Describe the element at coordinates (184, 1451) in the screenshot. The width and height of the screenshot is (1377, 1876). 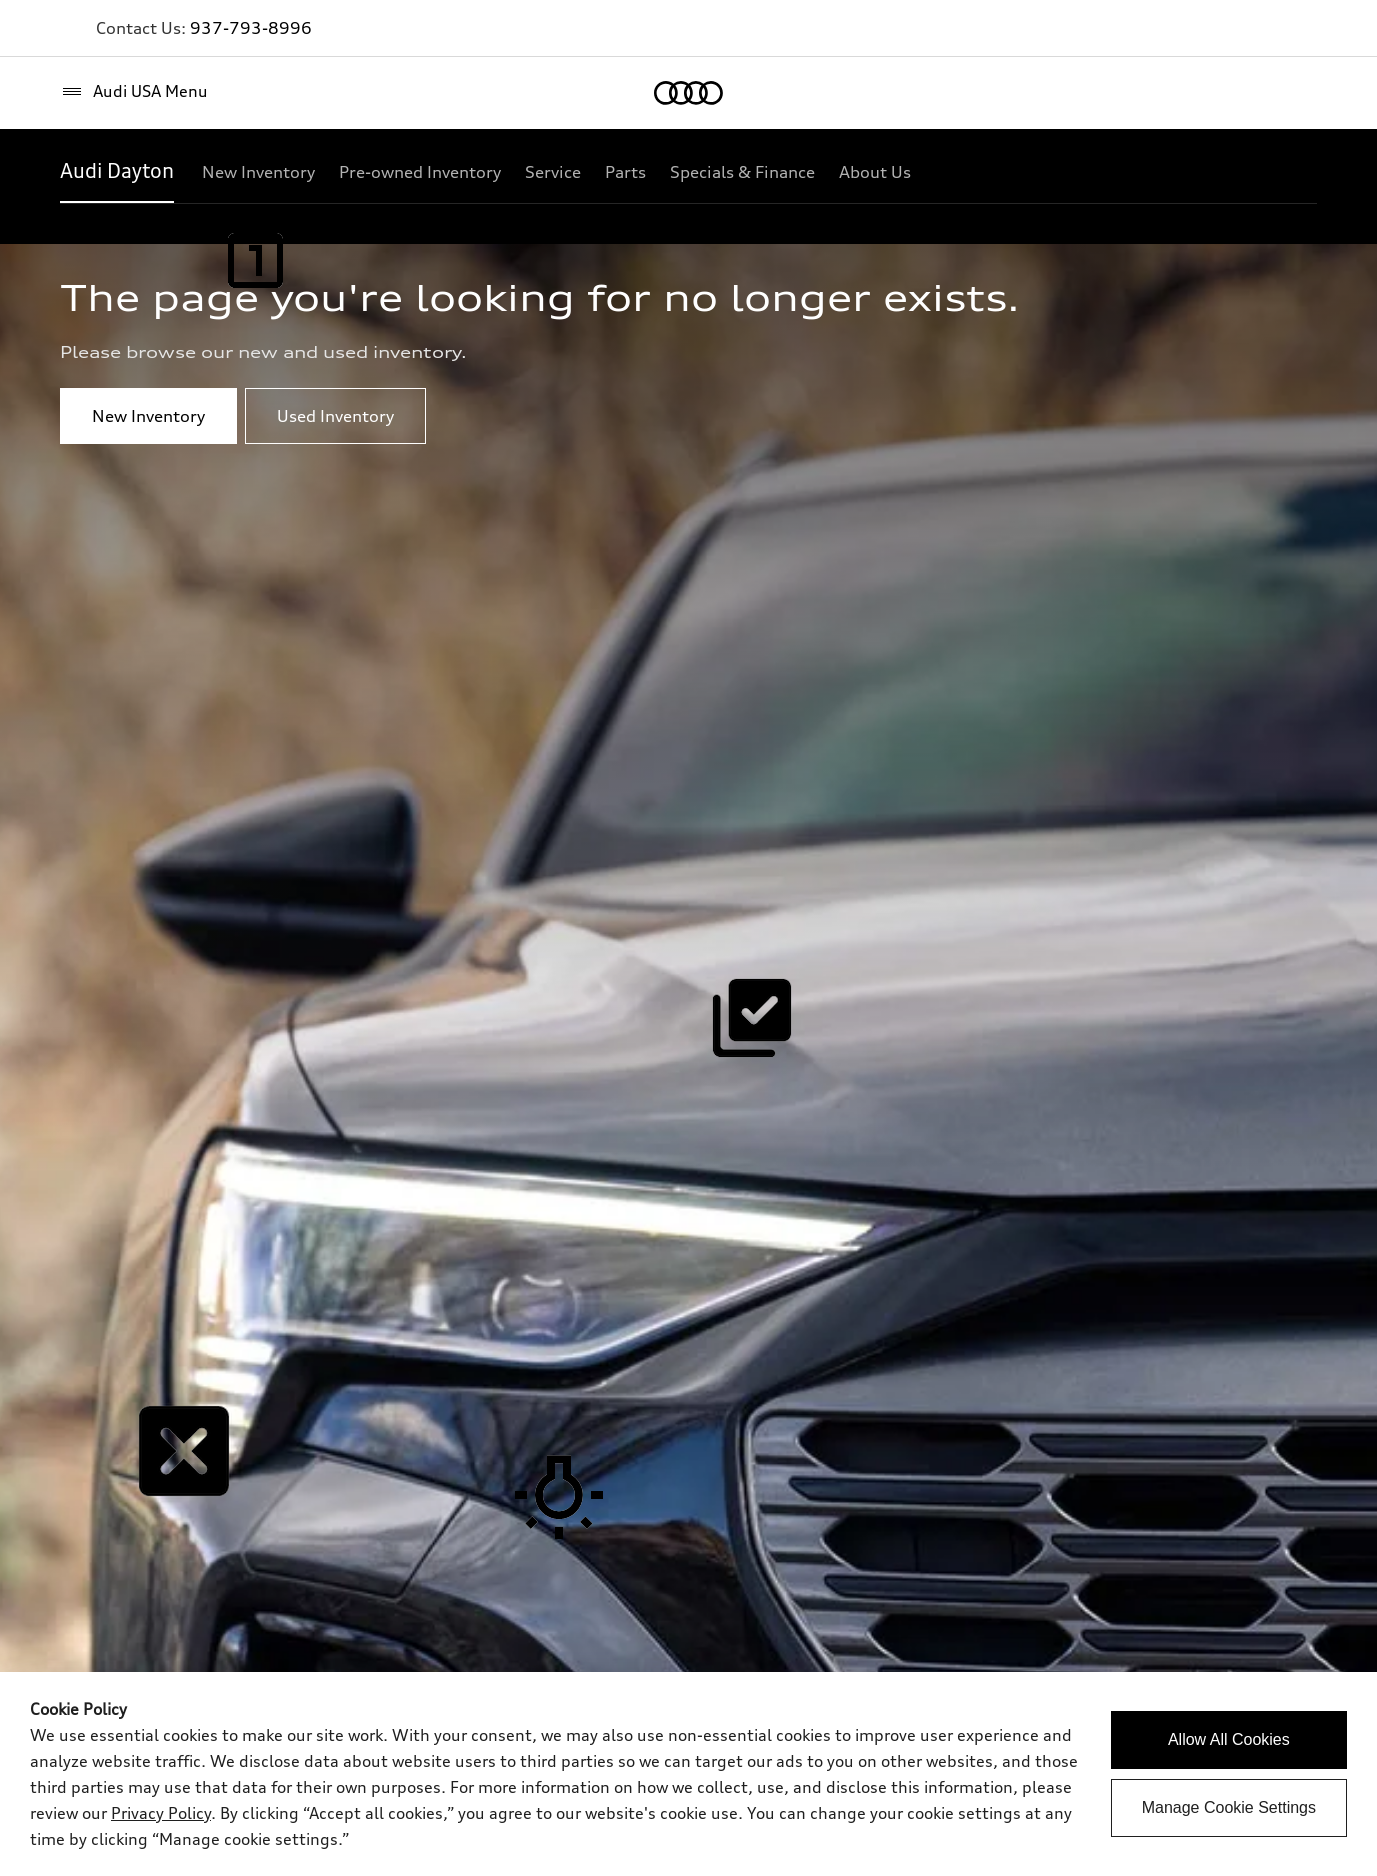
I see `indicates a disabled or unavailable feature` at that location.